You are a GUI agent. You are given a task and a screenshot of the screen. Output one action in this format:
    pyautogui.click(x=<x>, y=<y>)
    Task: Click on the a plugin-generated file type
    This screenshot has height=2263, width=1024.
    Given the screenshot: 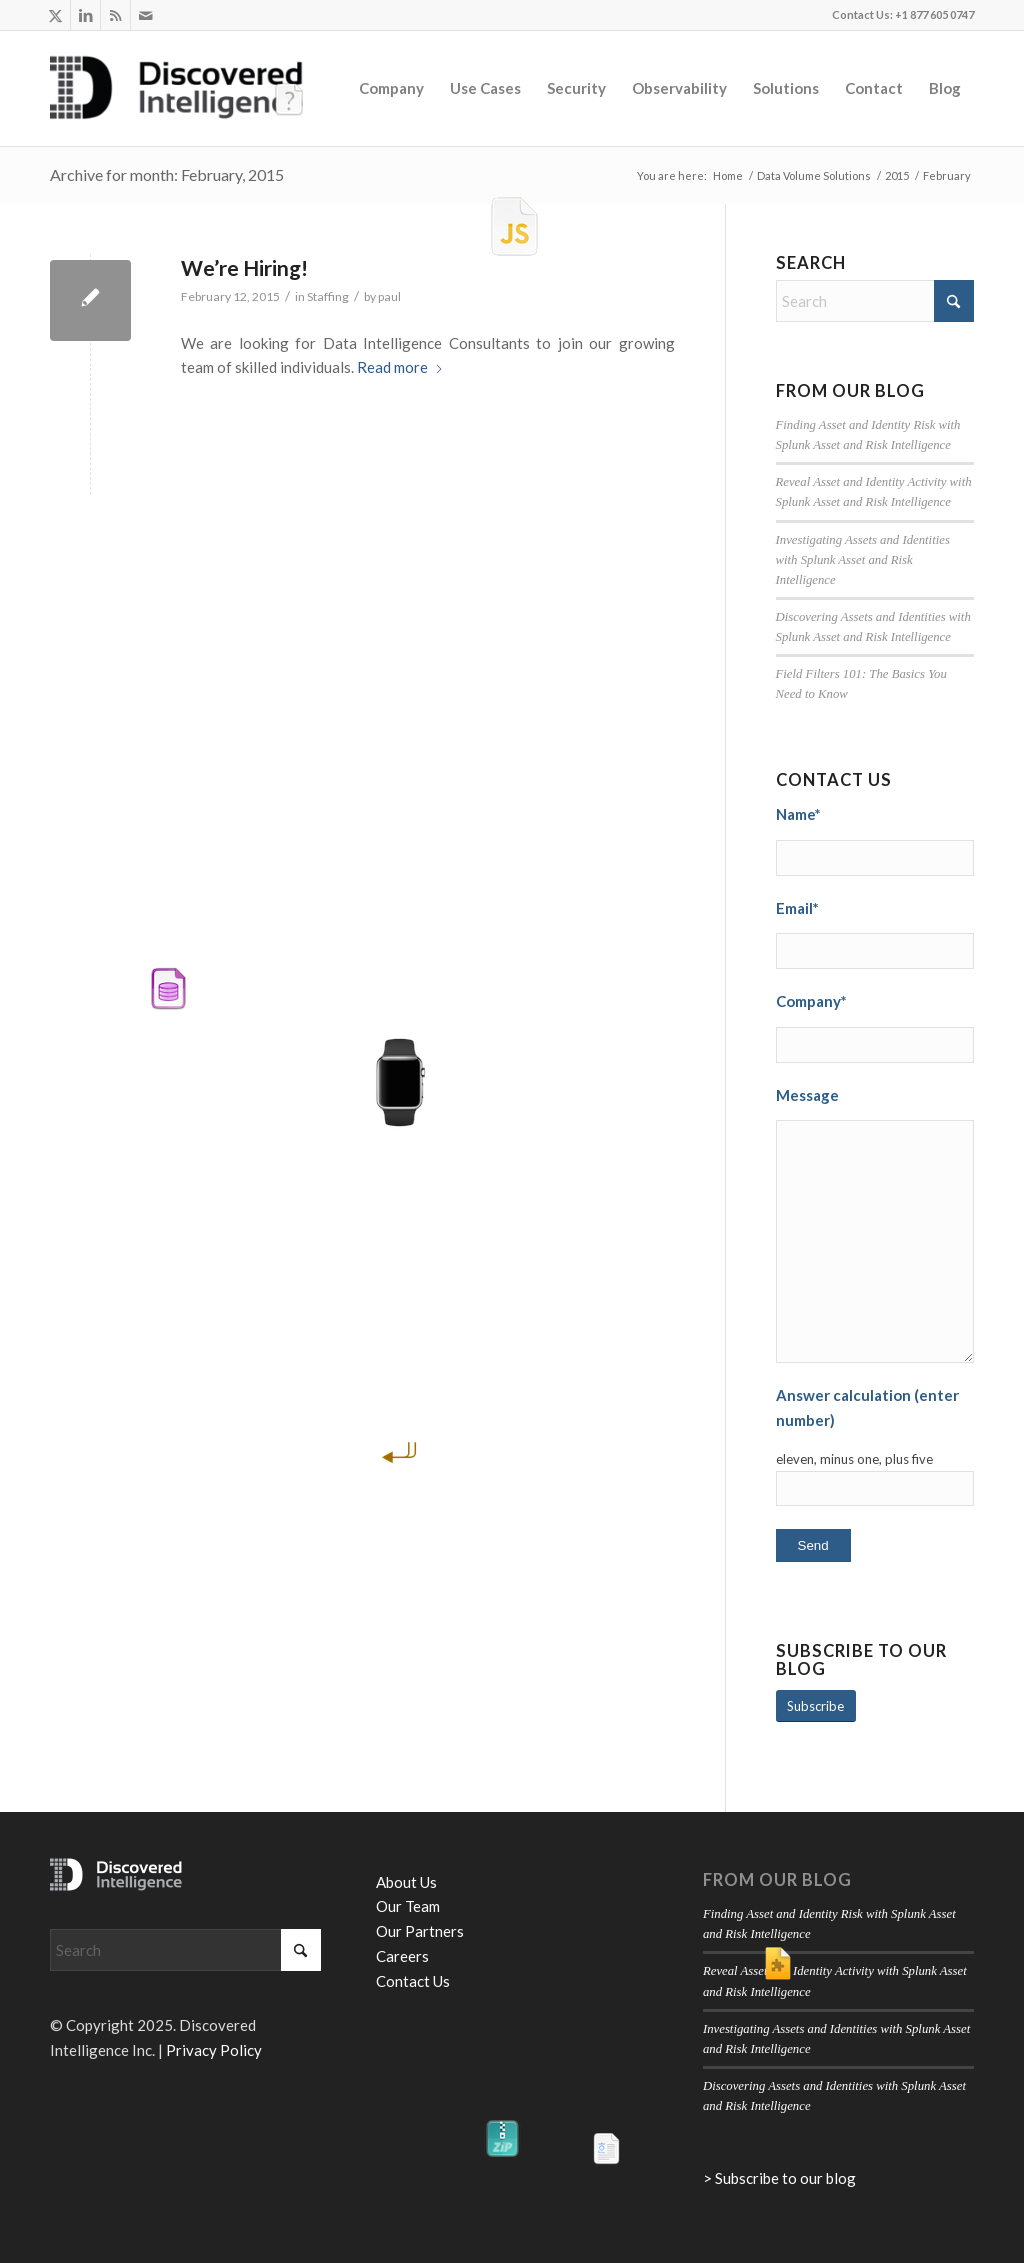 What is the action you would take?
    pyautogui.click(x=778, y=1964)
    